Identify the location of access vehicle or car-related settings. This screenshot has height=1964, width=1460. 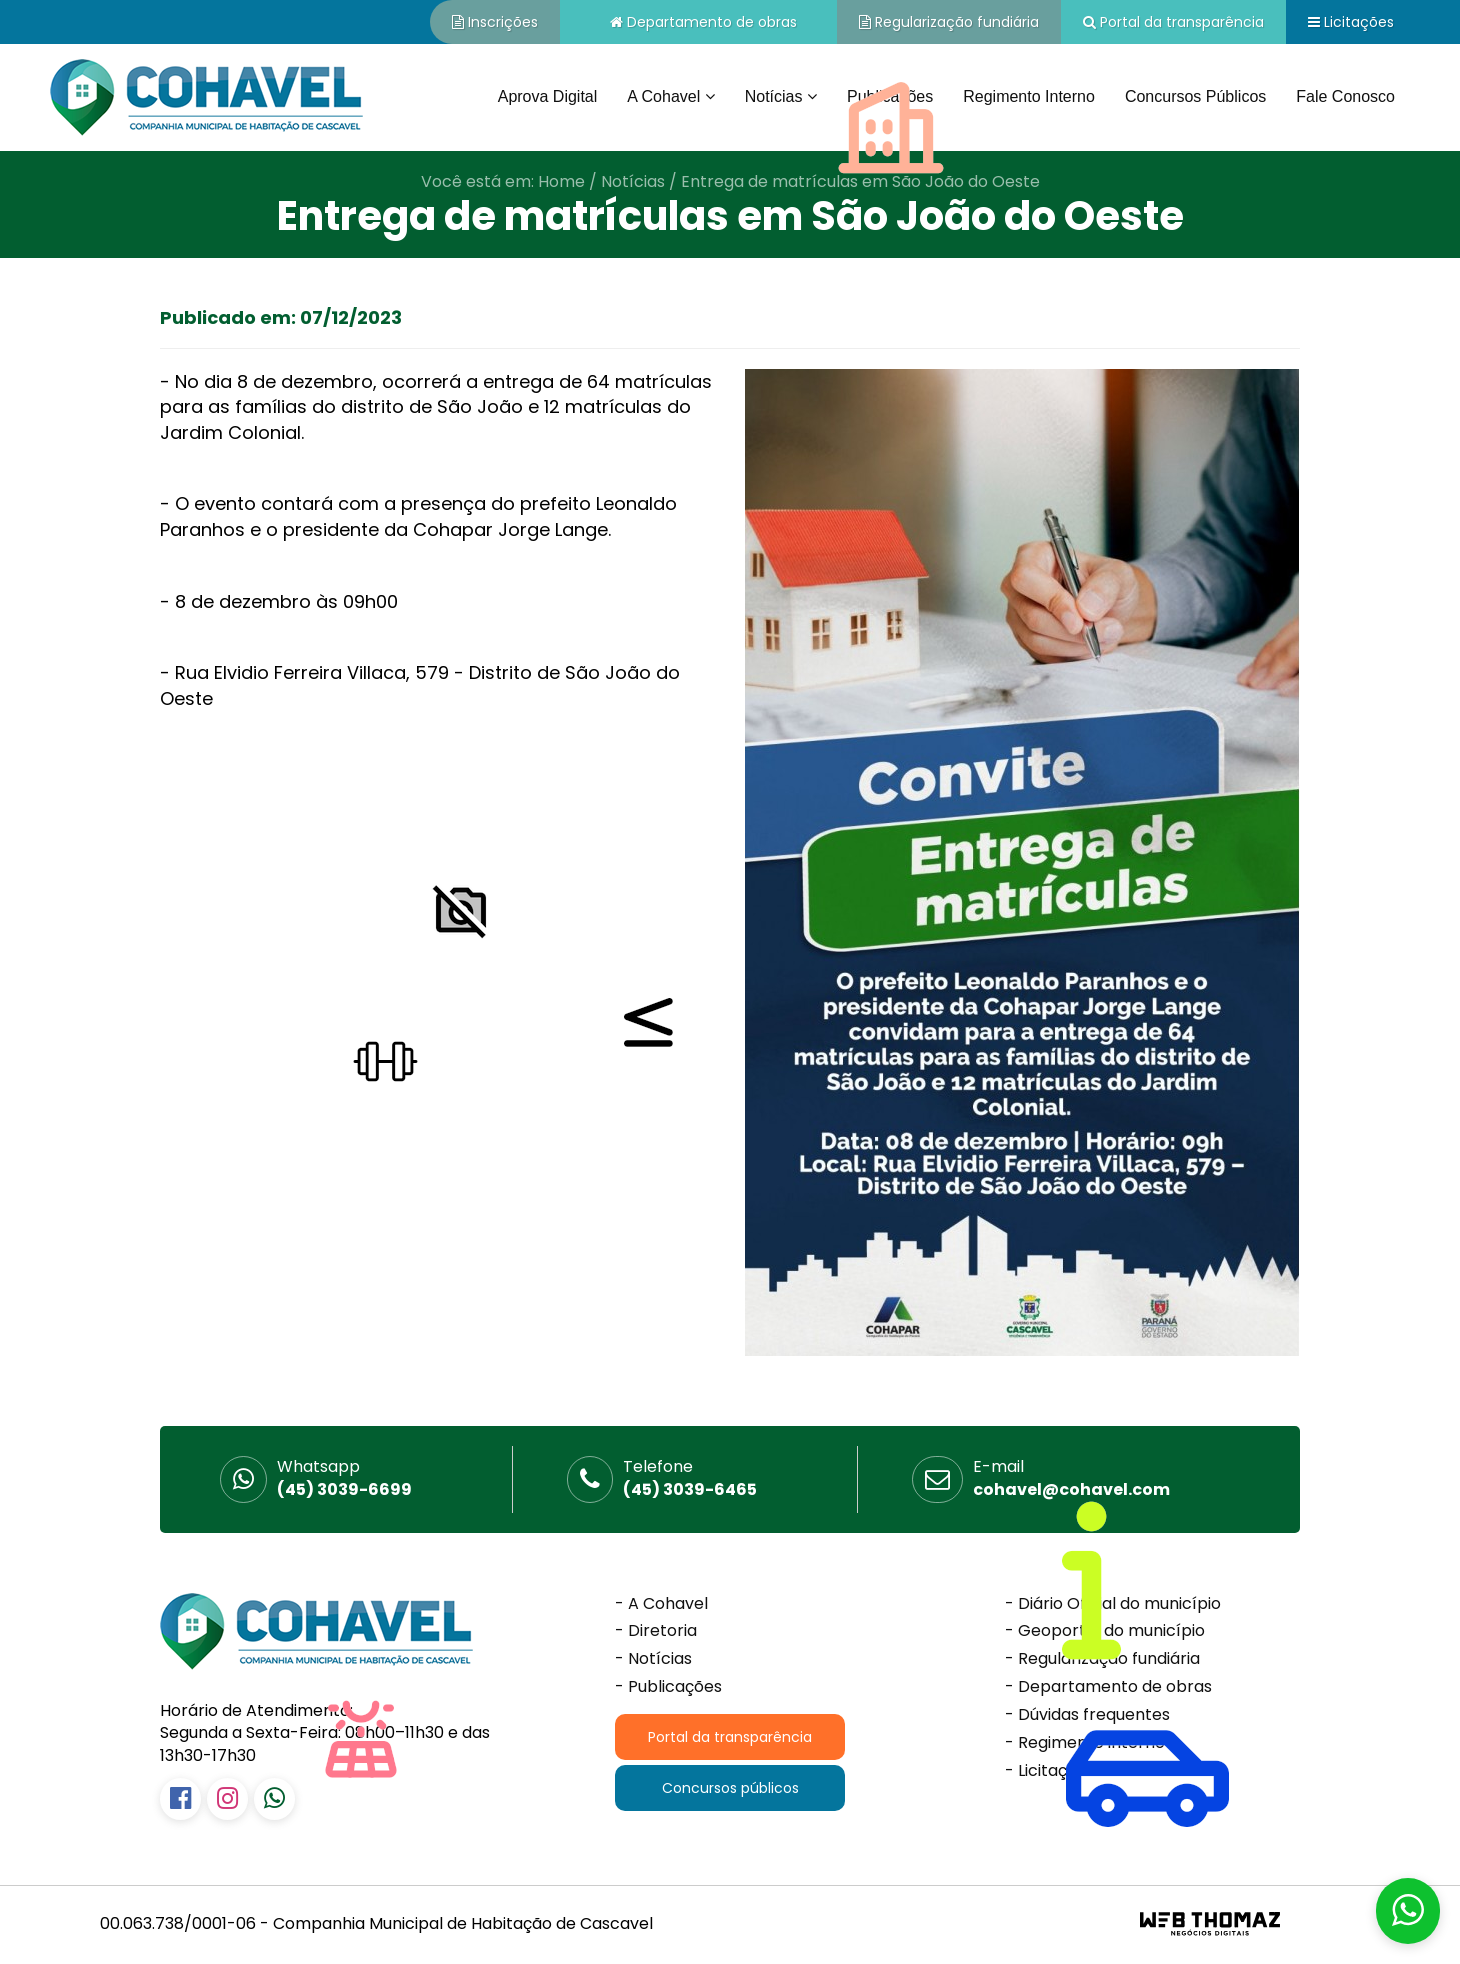
(1147, 1773).